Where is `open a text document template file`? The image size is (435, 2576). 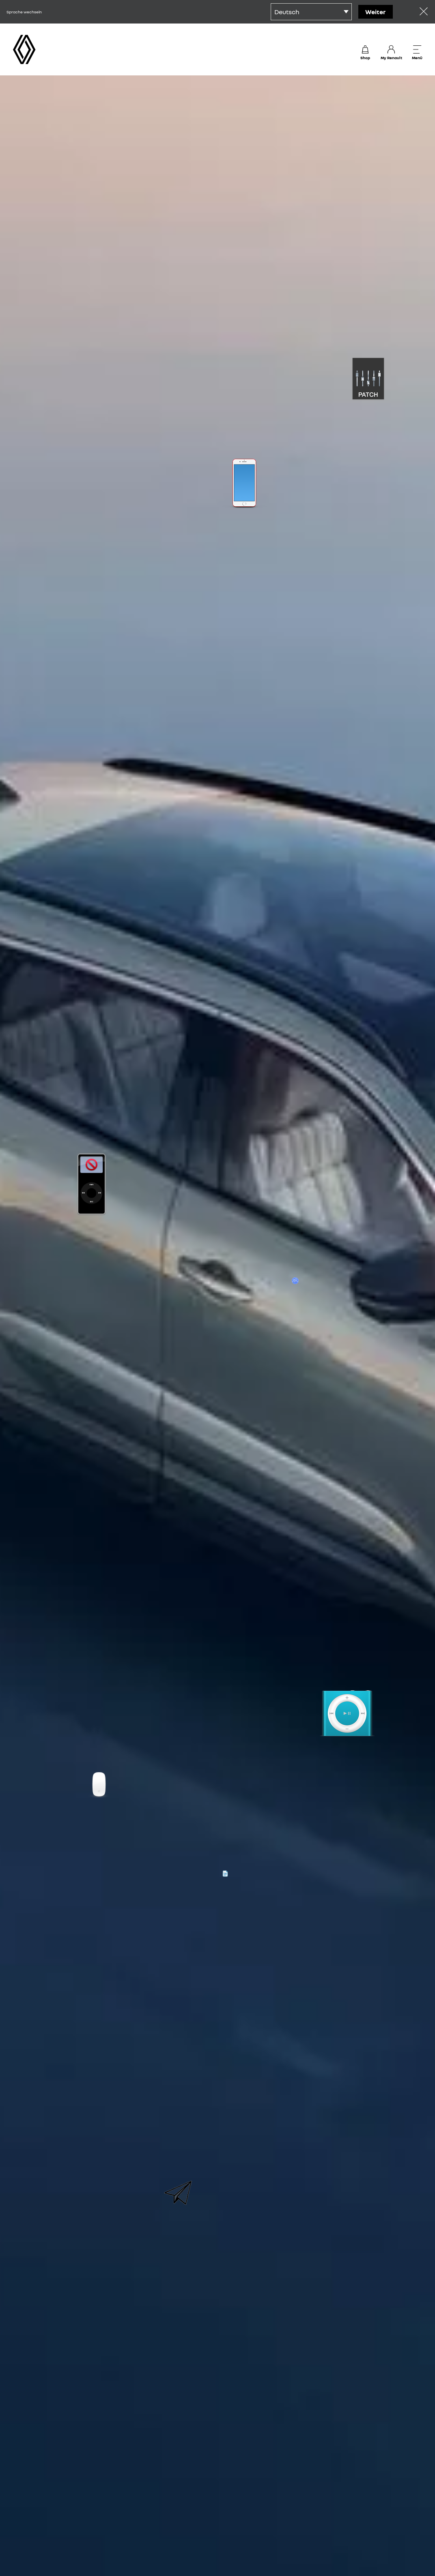 open a text document template file is located at coordinates (225, 1874).